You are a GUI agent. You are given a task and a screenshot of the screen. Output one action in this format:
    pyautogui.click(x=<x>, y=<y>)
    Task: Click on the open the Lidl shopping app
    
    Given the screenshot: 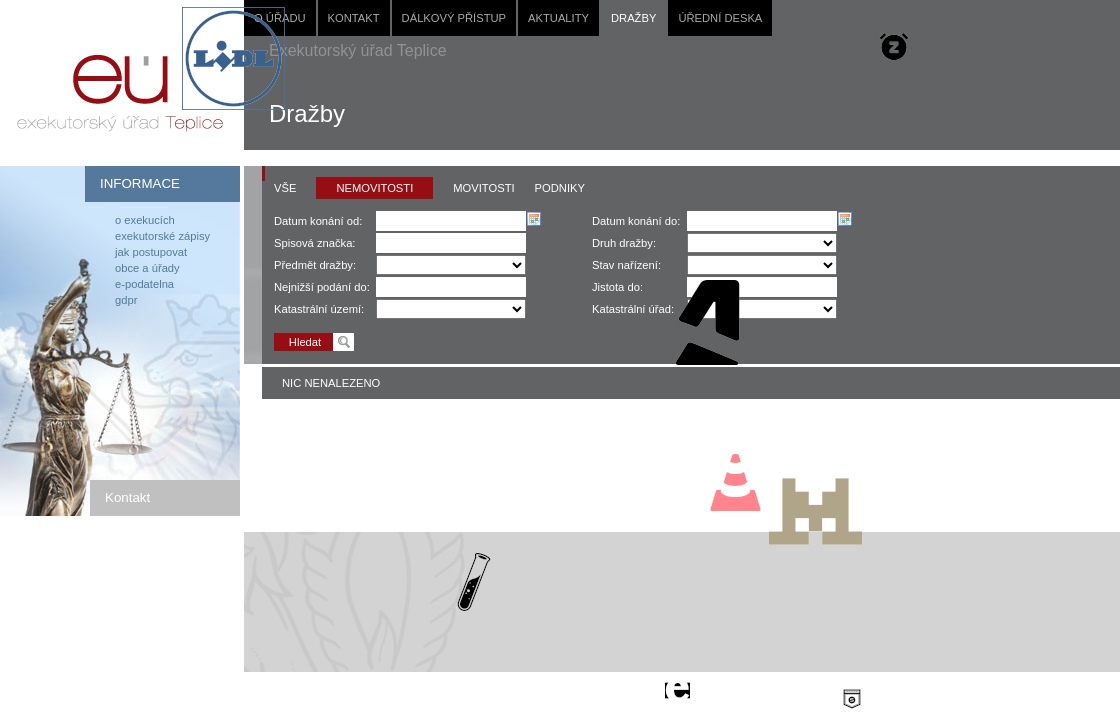 What is the action you would take?
    pyautogui.click(x=233, y=58)
    